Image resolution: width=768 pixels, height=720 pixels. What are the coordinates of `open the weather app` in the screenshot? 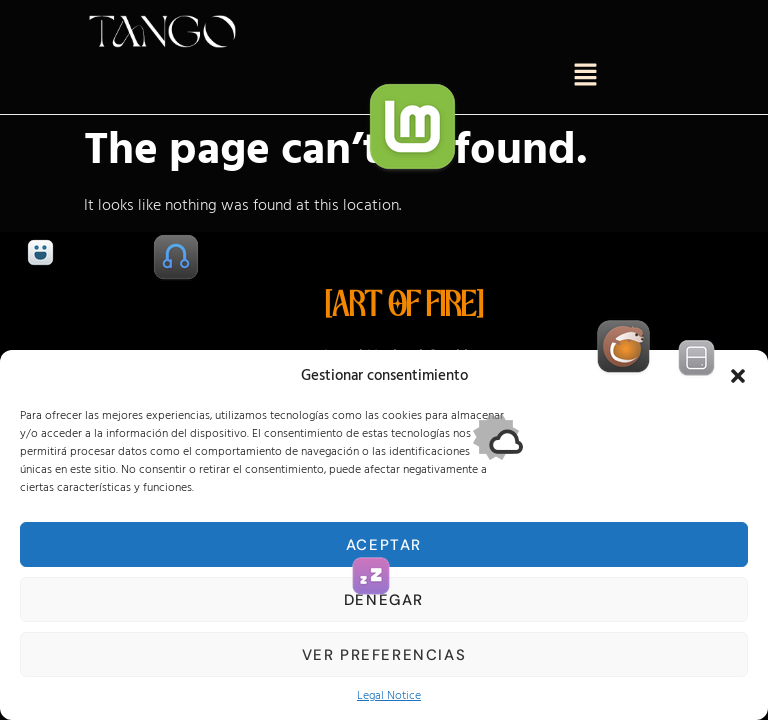 It's located at (496, 437).